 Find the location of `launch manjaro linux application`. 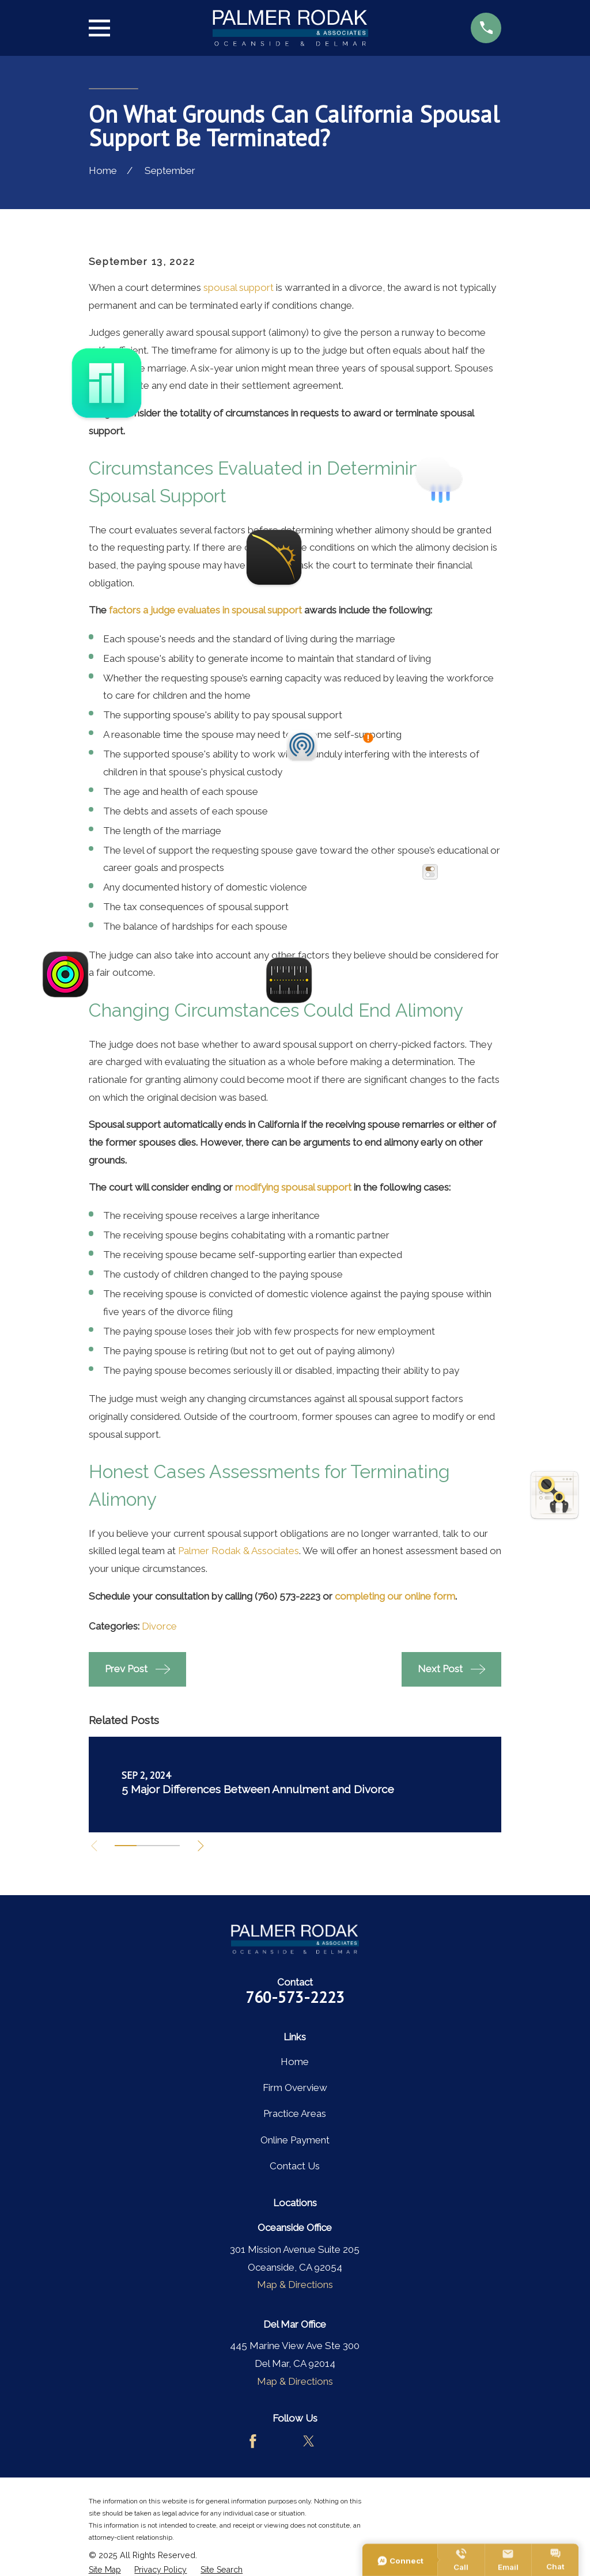

launch manjaro linux application is located at coordinates (107, 383).